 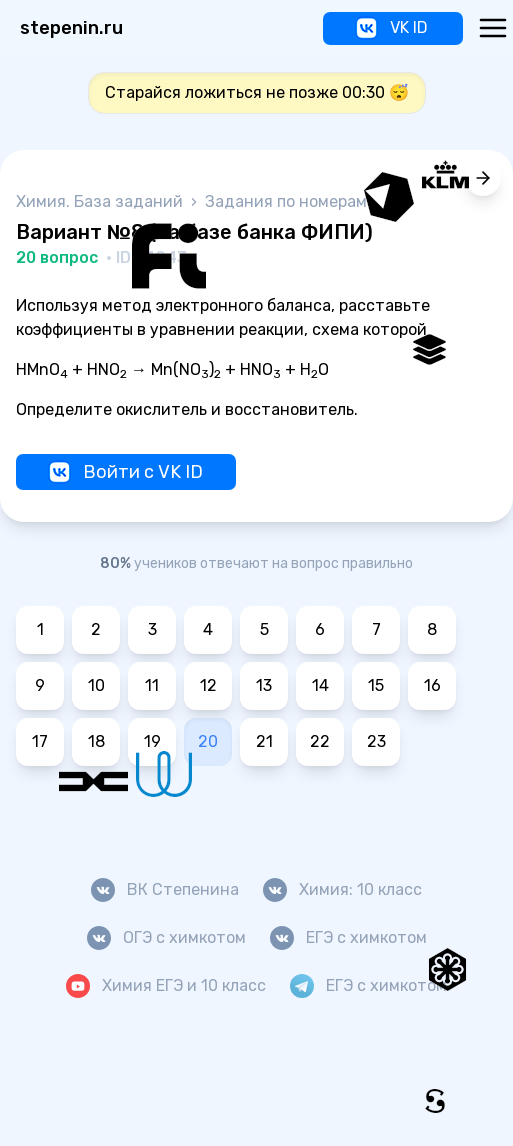 What do you see at coordinates (429, 349) in the screenshot?
I see `open onlyoffice application` at bounding box center [429, 349].